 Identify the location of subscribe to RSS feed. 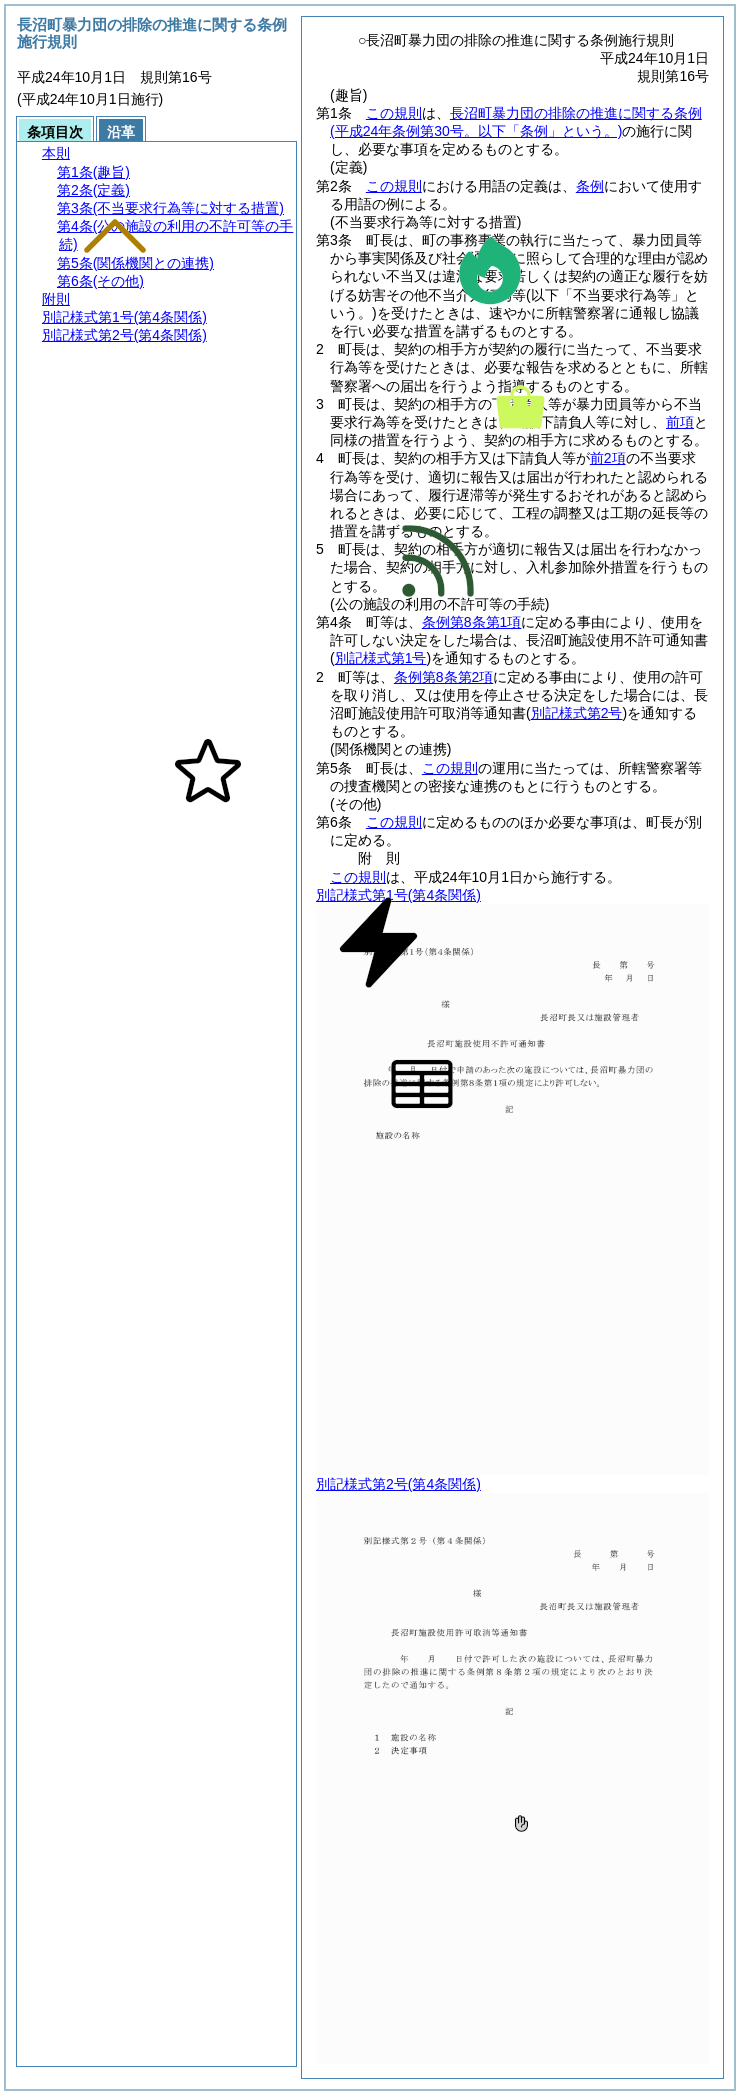
(438, 561).